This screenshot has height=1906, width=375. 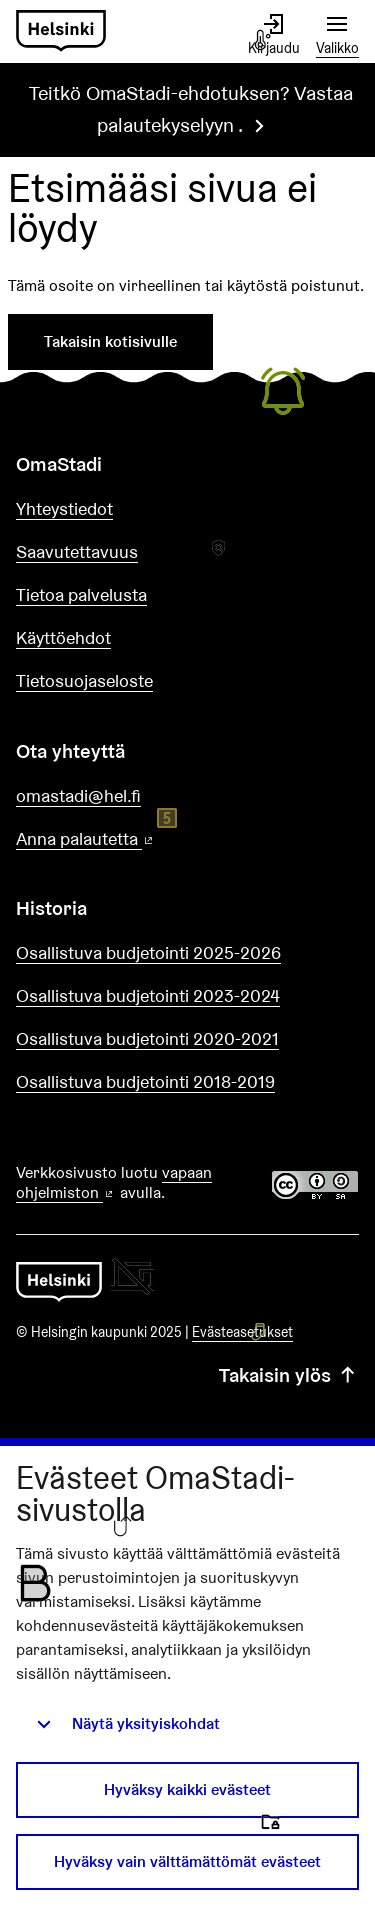 What do you see at coordinates (132, 1276) in the screenshot?
I see `device linking is disabled` at bounding box center [132, 1276].